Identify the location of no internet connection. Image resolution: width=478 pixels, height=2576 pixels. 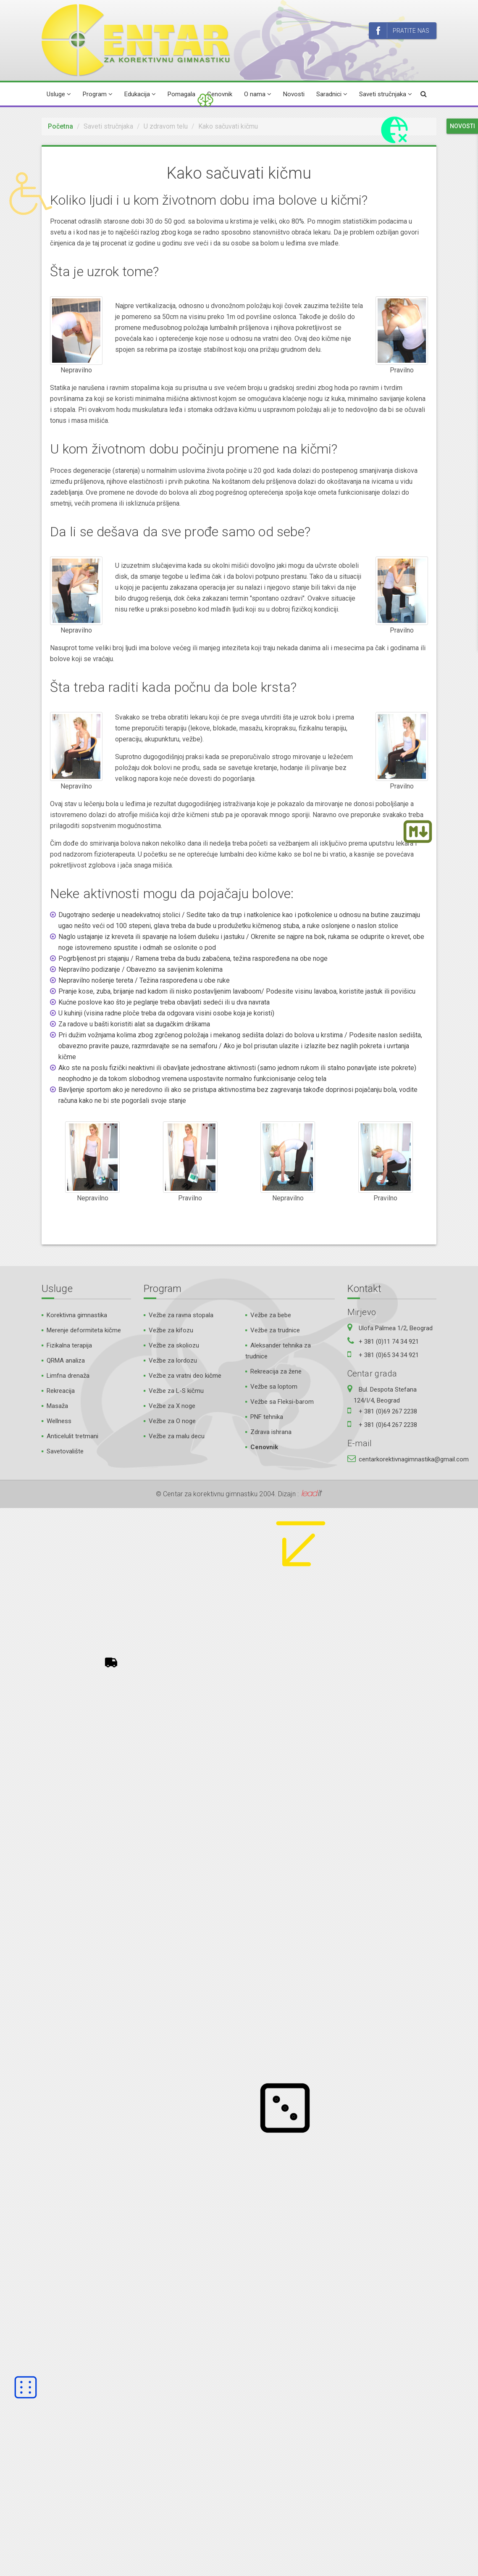
(394, 130).